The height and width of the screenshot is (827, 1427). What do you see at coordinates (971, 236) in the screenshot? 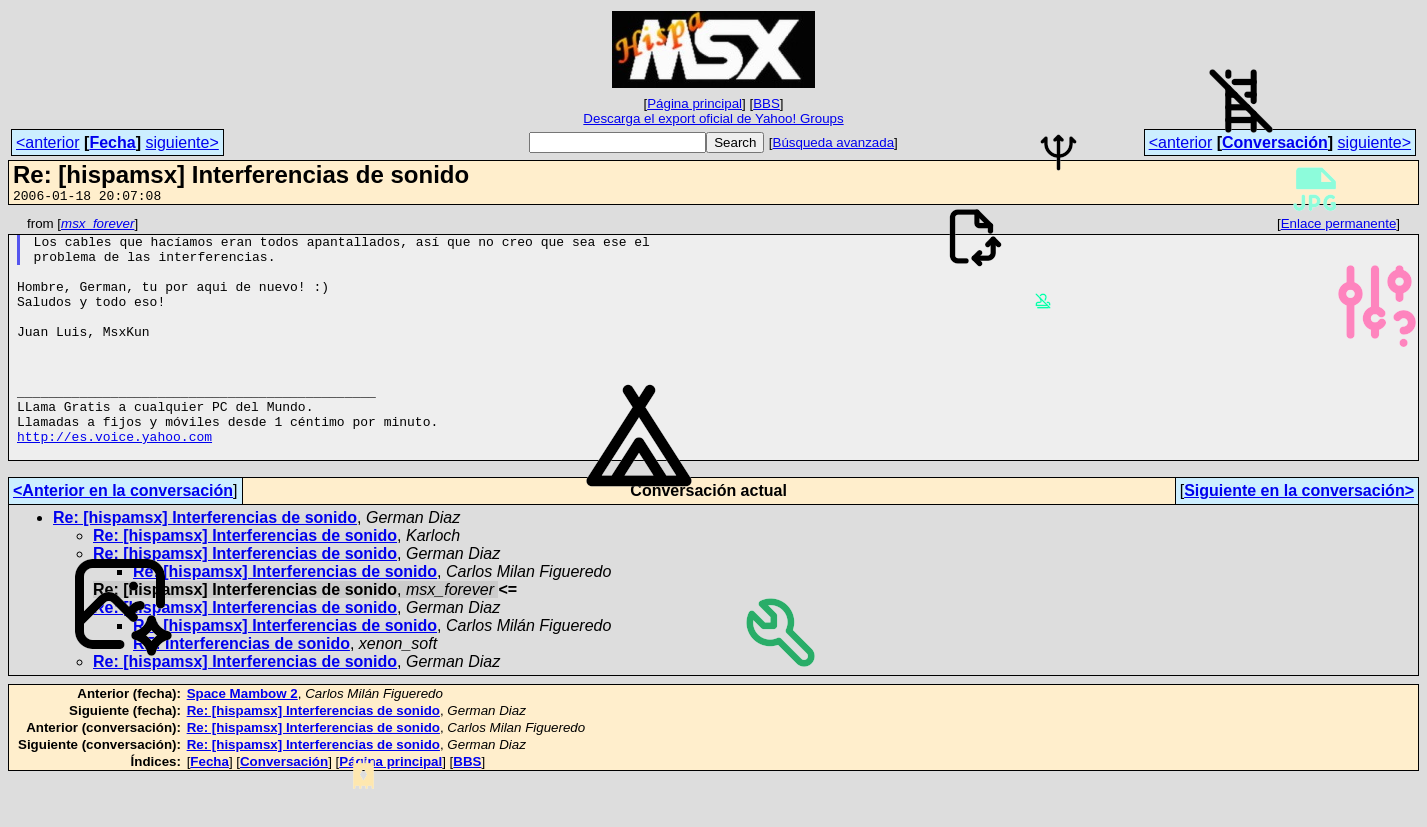
I see `change document orientation between portrait and landscape` at bounding box center [971, 236].